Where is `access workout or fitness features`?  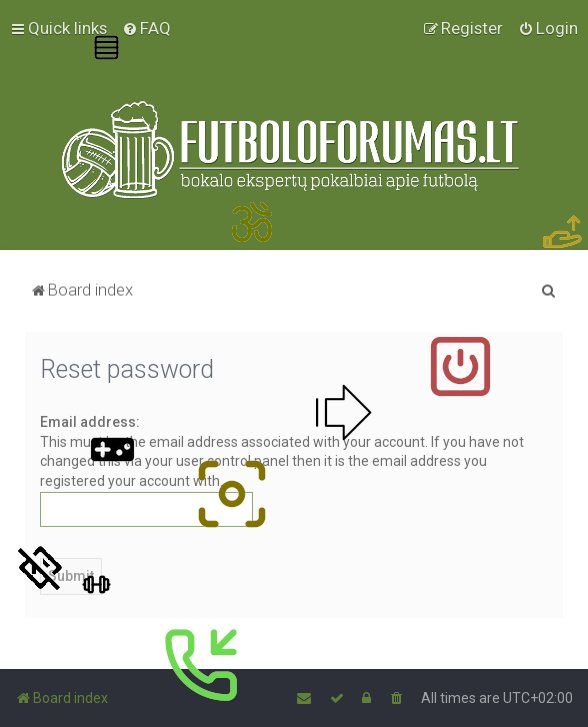 access workout or fitness features is located at coordinates (96, 584).